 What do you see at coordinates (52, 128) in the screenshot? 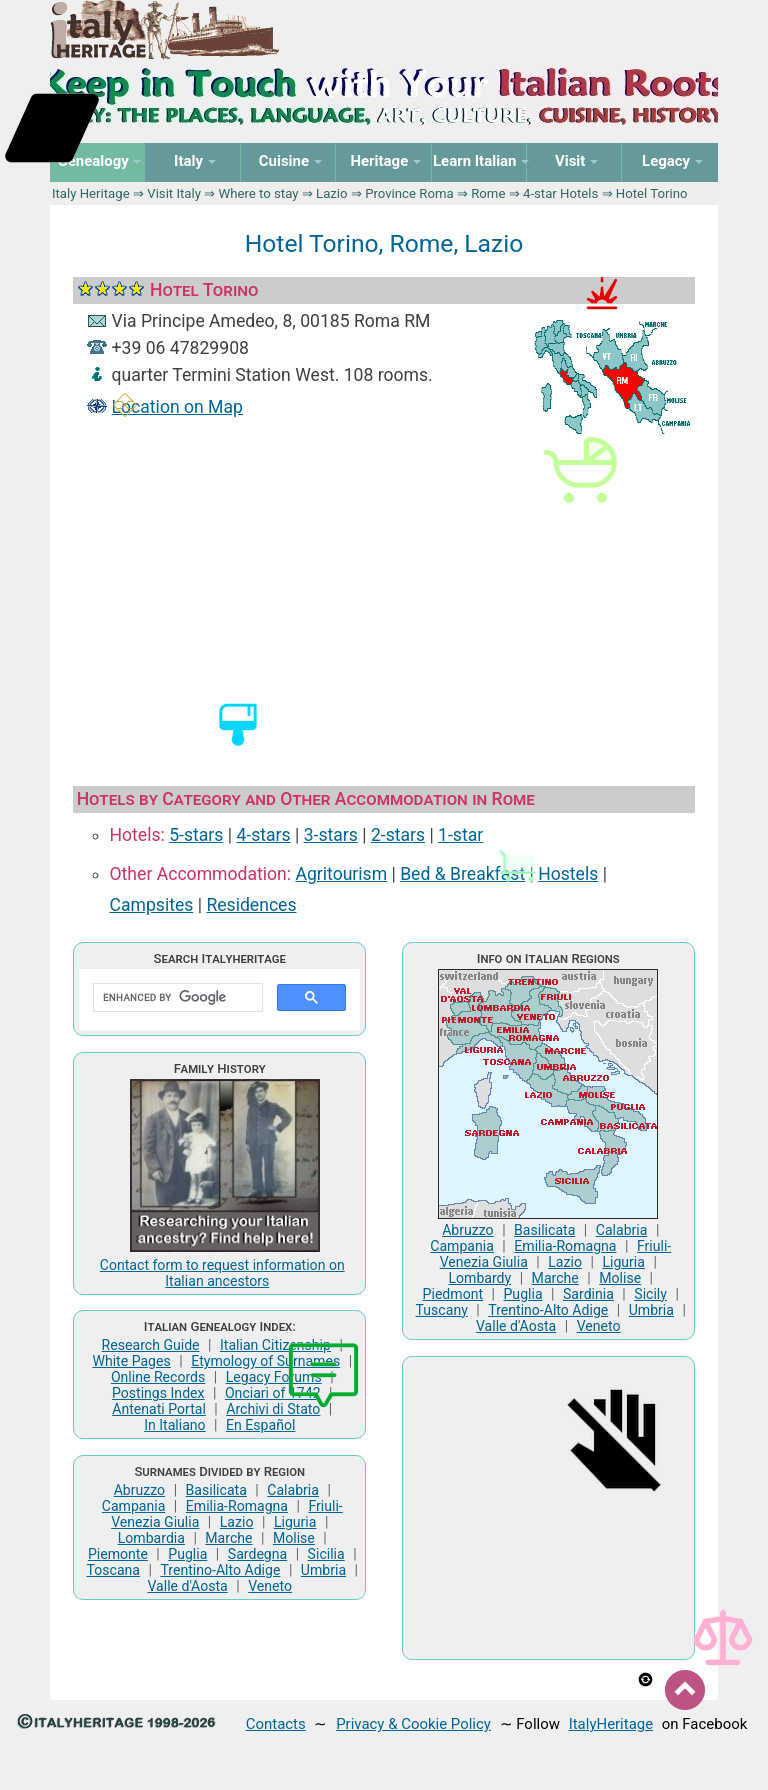
I see `insert a parallelogram shape` at bounding box center [52, 128].